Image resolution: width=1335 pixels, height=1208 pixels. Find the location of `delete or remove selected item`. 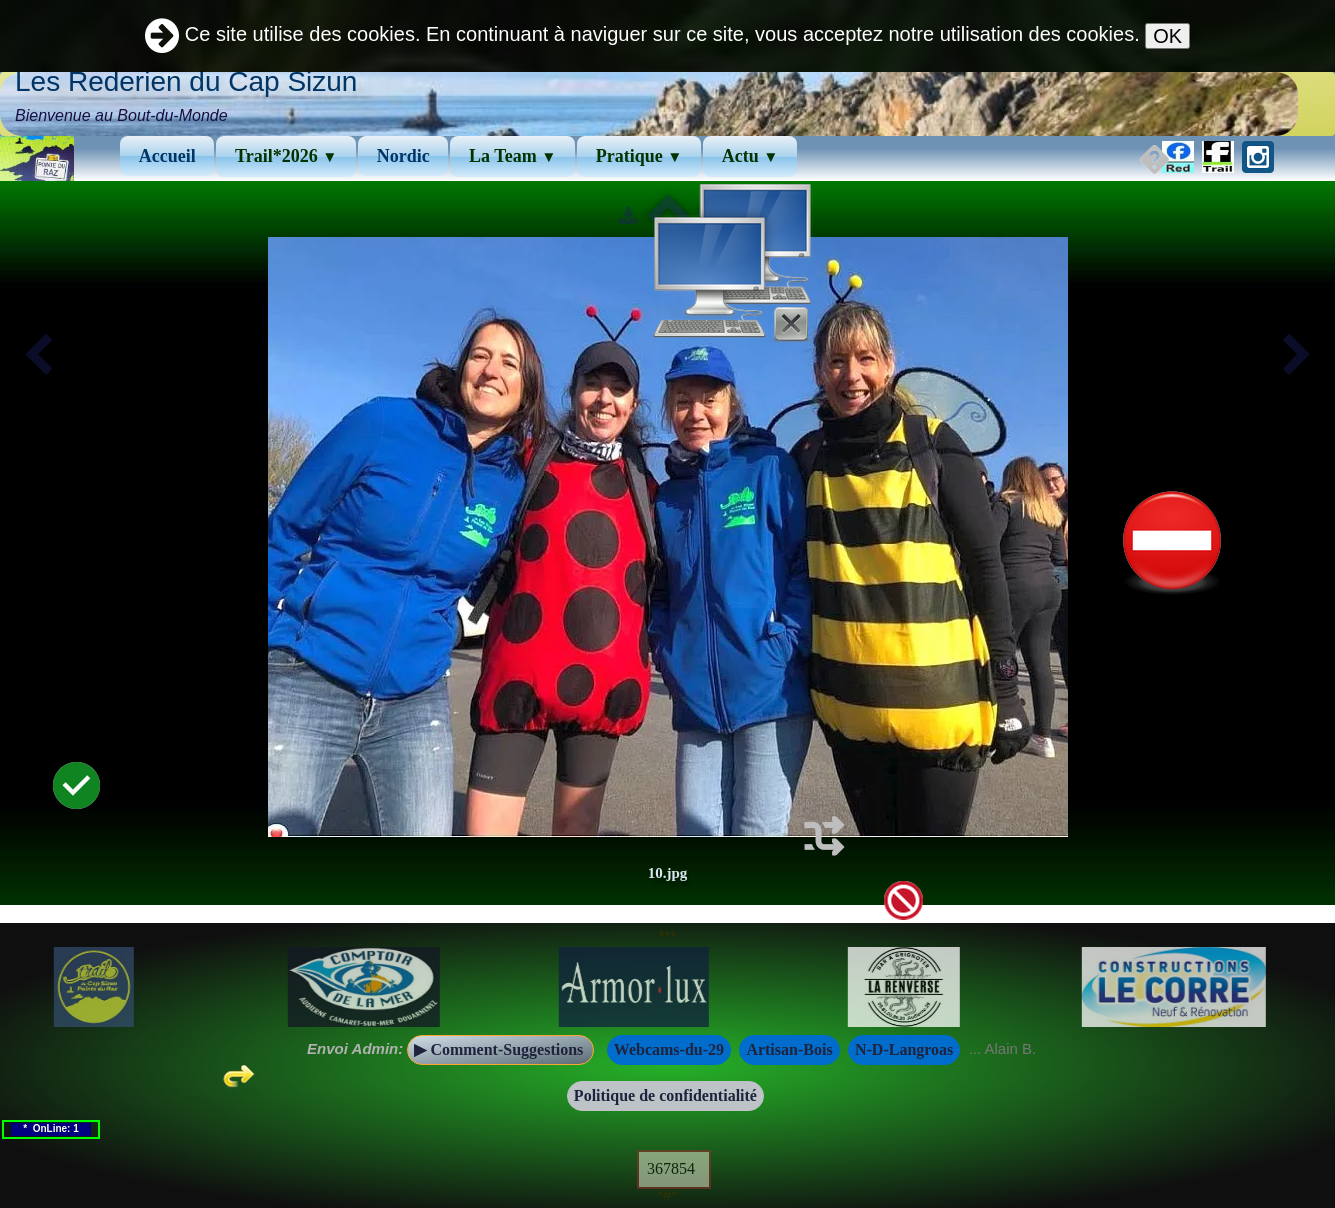

delete or remove selected item is located at coordinates (903, 900).